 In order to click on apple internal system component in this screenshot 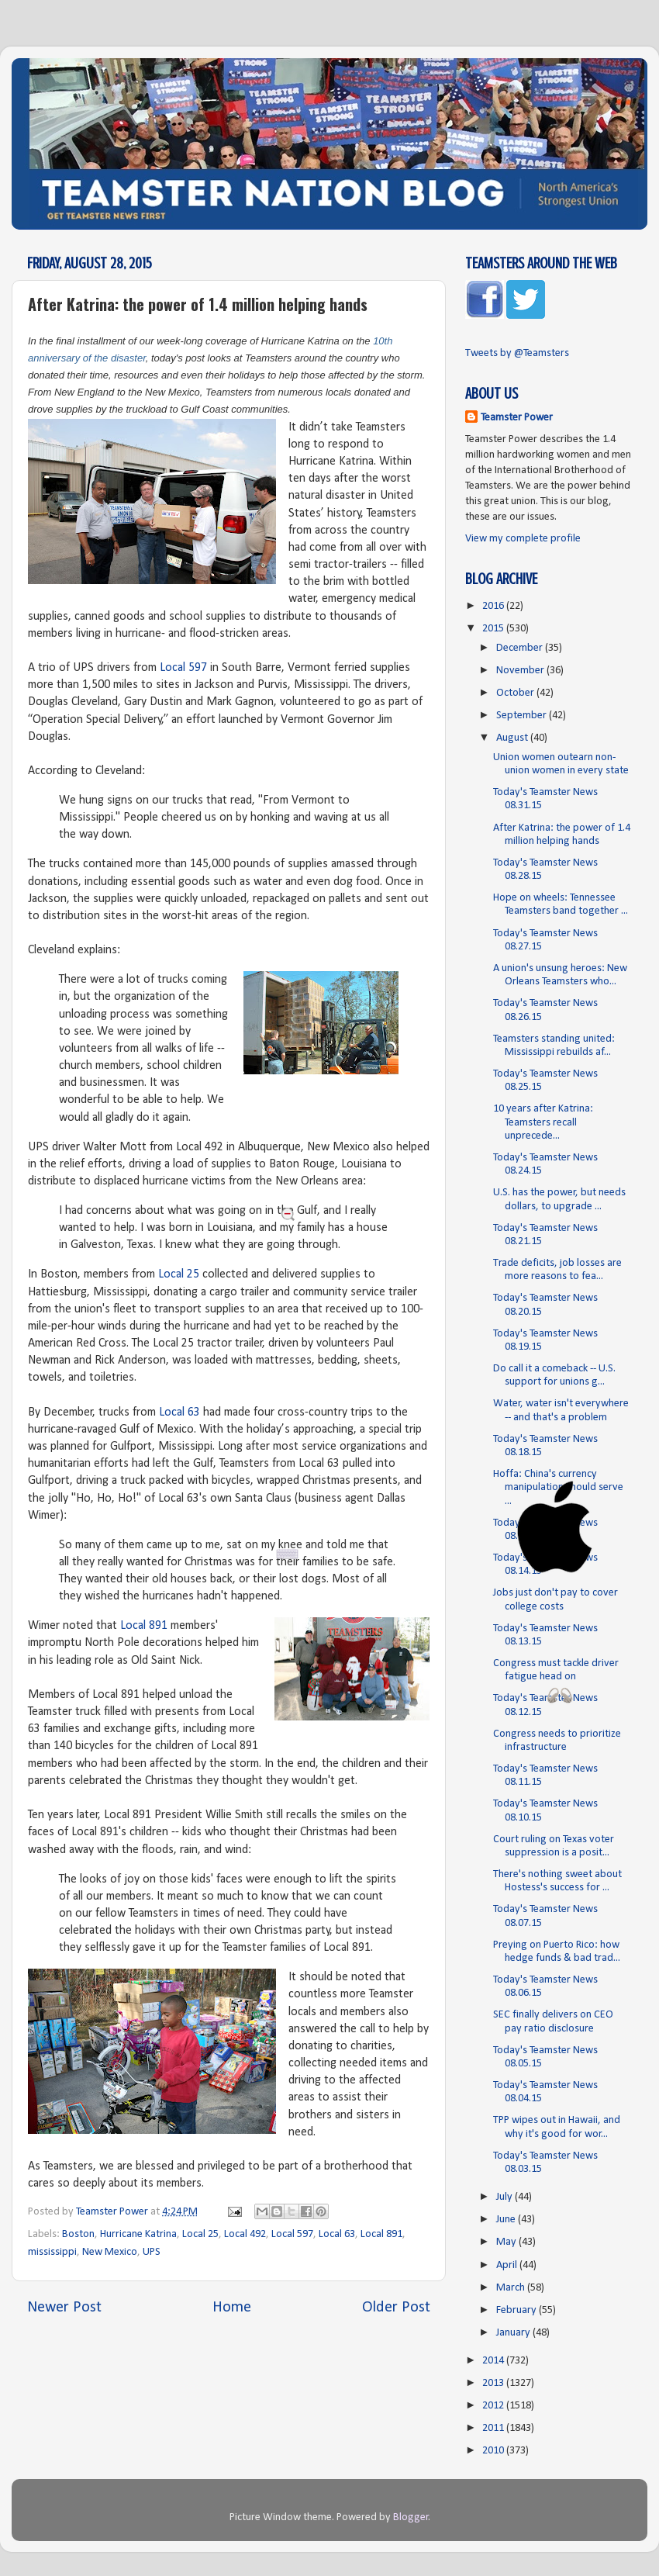, I will do `click(554, 1527)`.